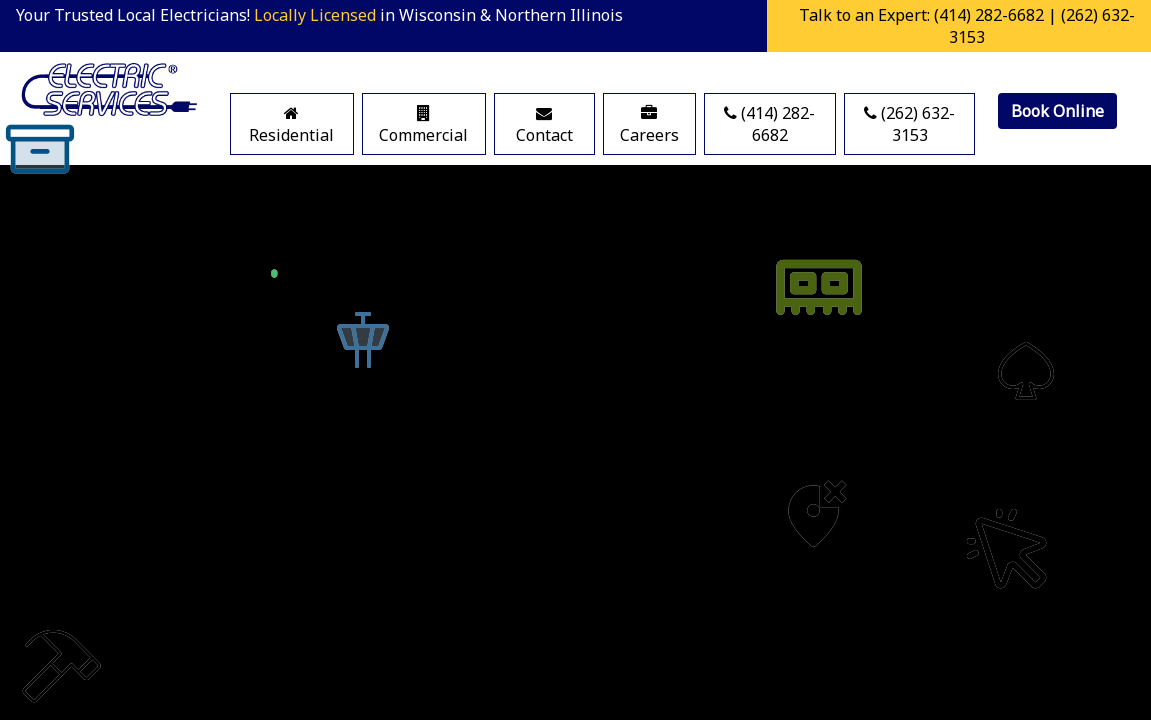  What do you see at coordinates (819, 286) in the screenshot?
I see `view device memory or RAM usage` at bounding box center [819, 286].